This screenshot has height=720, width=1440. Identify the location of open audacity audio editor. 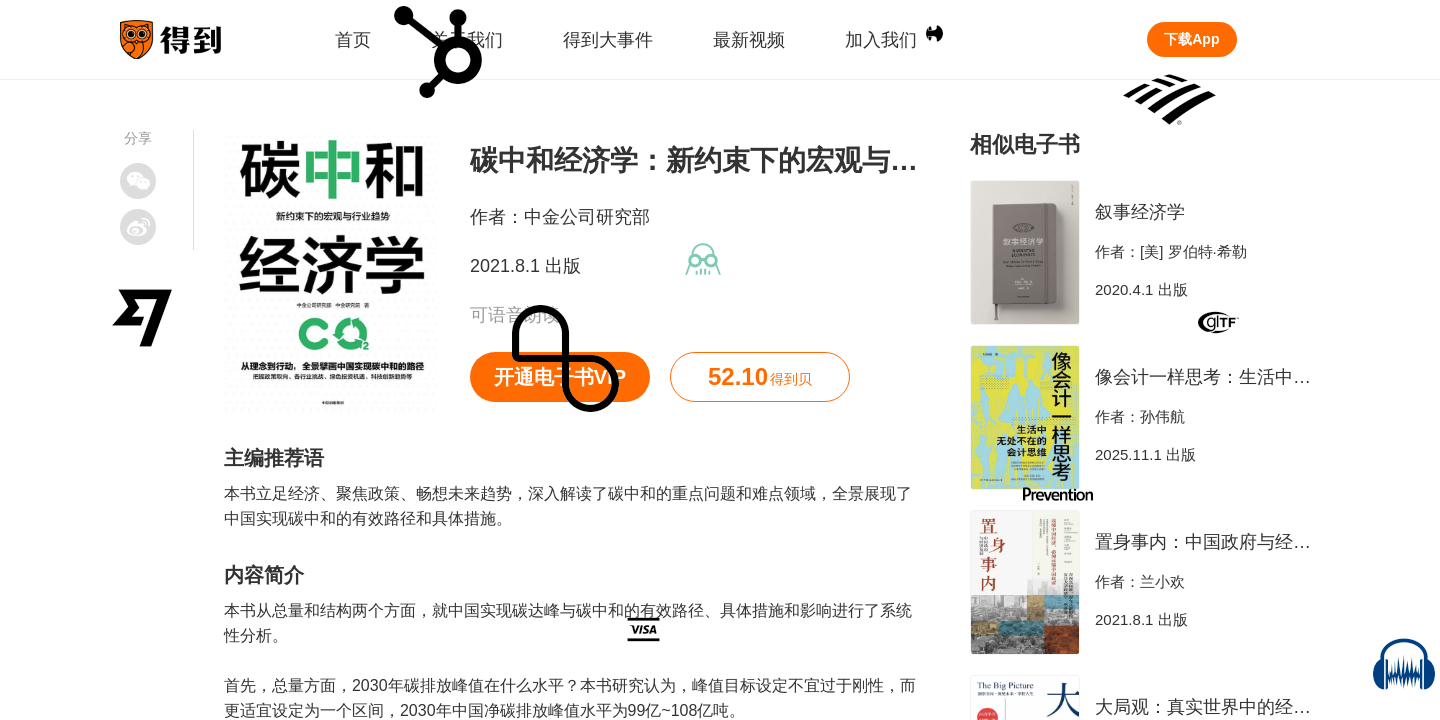
(1404, 664).